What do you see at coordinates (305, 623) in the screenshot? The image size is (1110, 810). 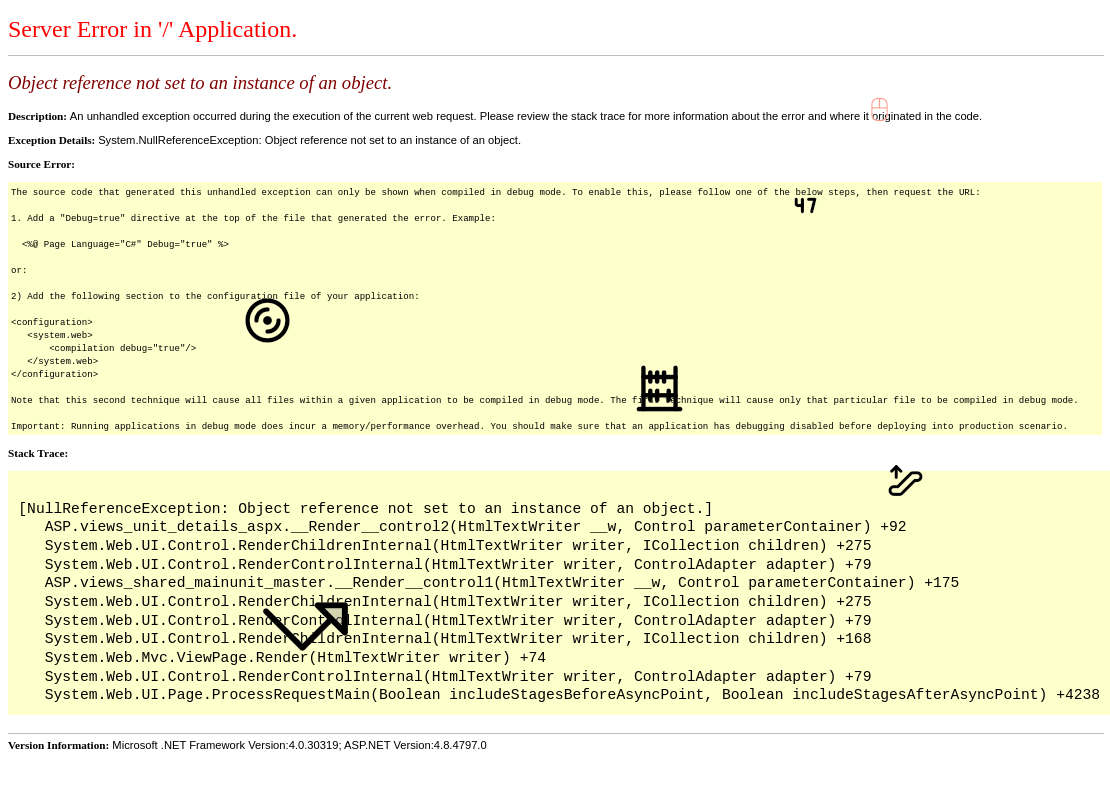 I see `reply to a message or forward content` at bounding box center [305, 623].